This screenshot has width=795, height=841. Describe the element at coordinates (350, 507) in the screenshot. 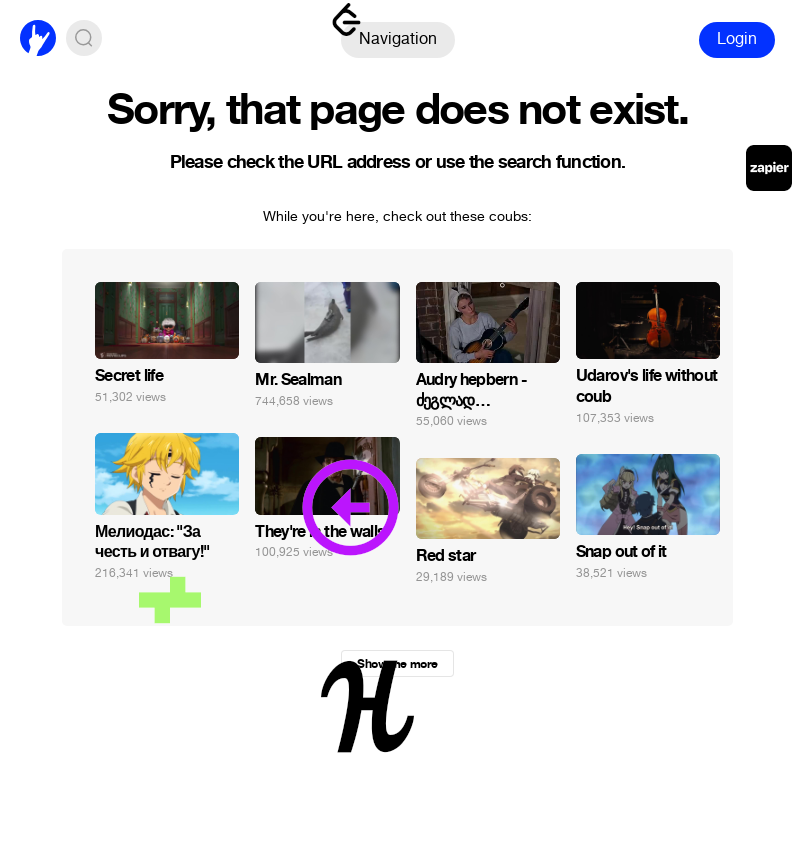

I see `go back to the previous screen` at that location.